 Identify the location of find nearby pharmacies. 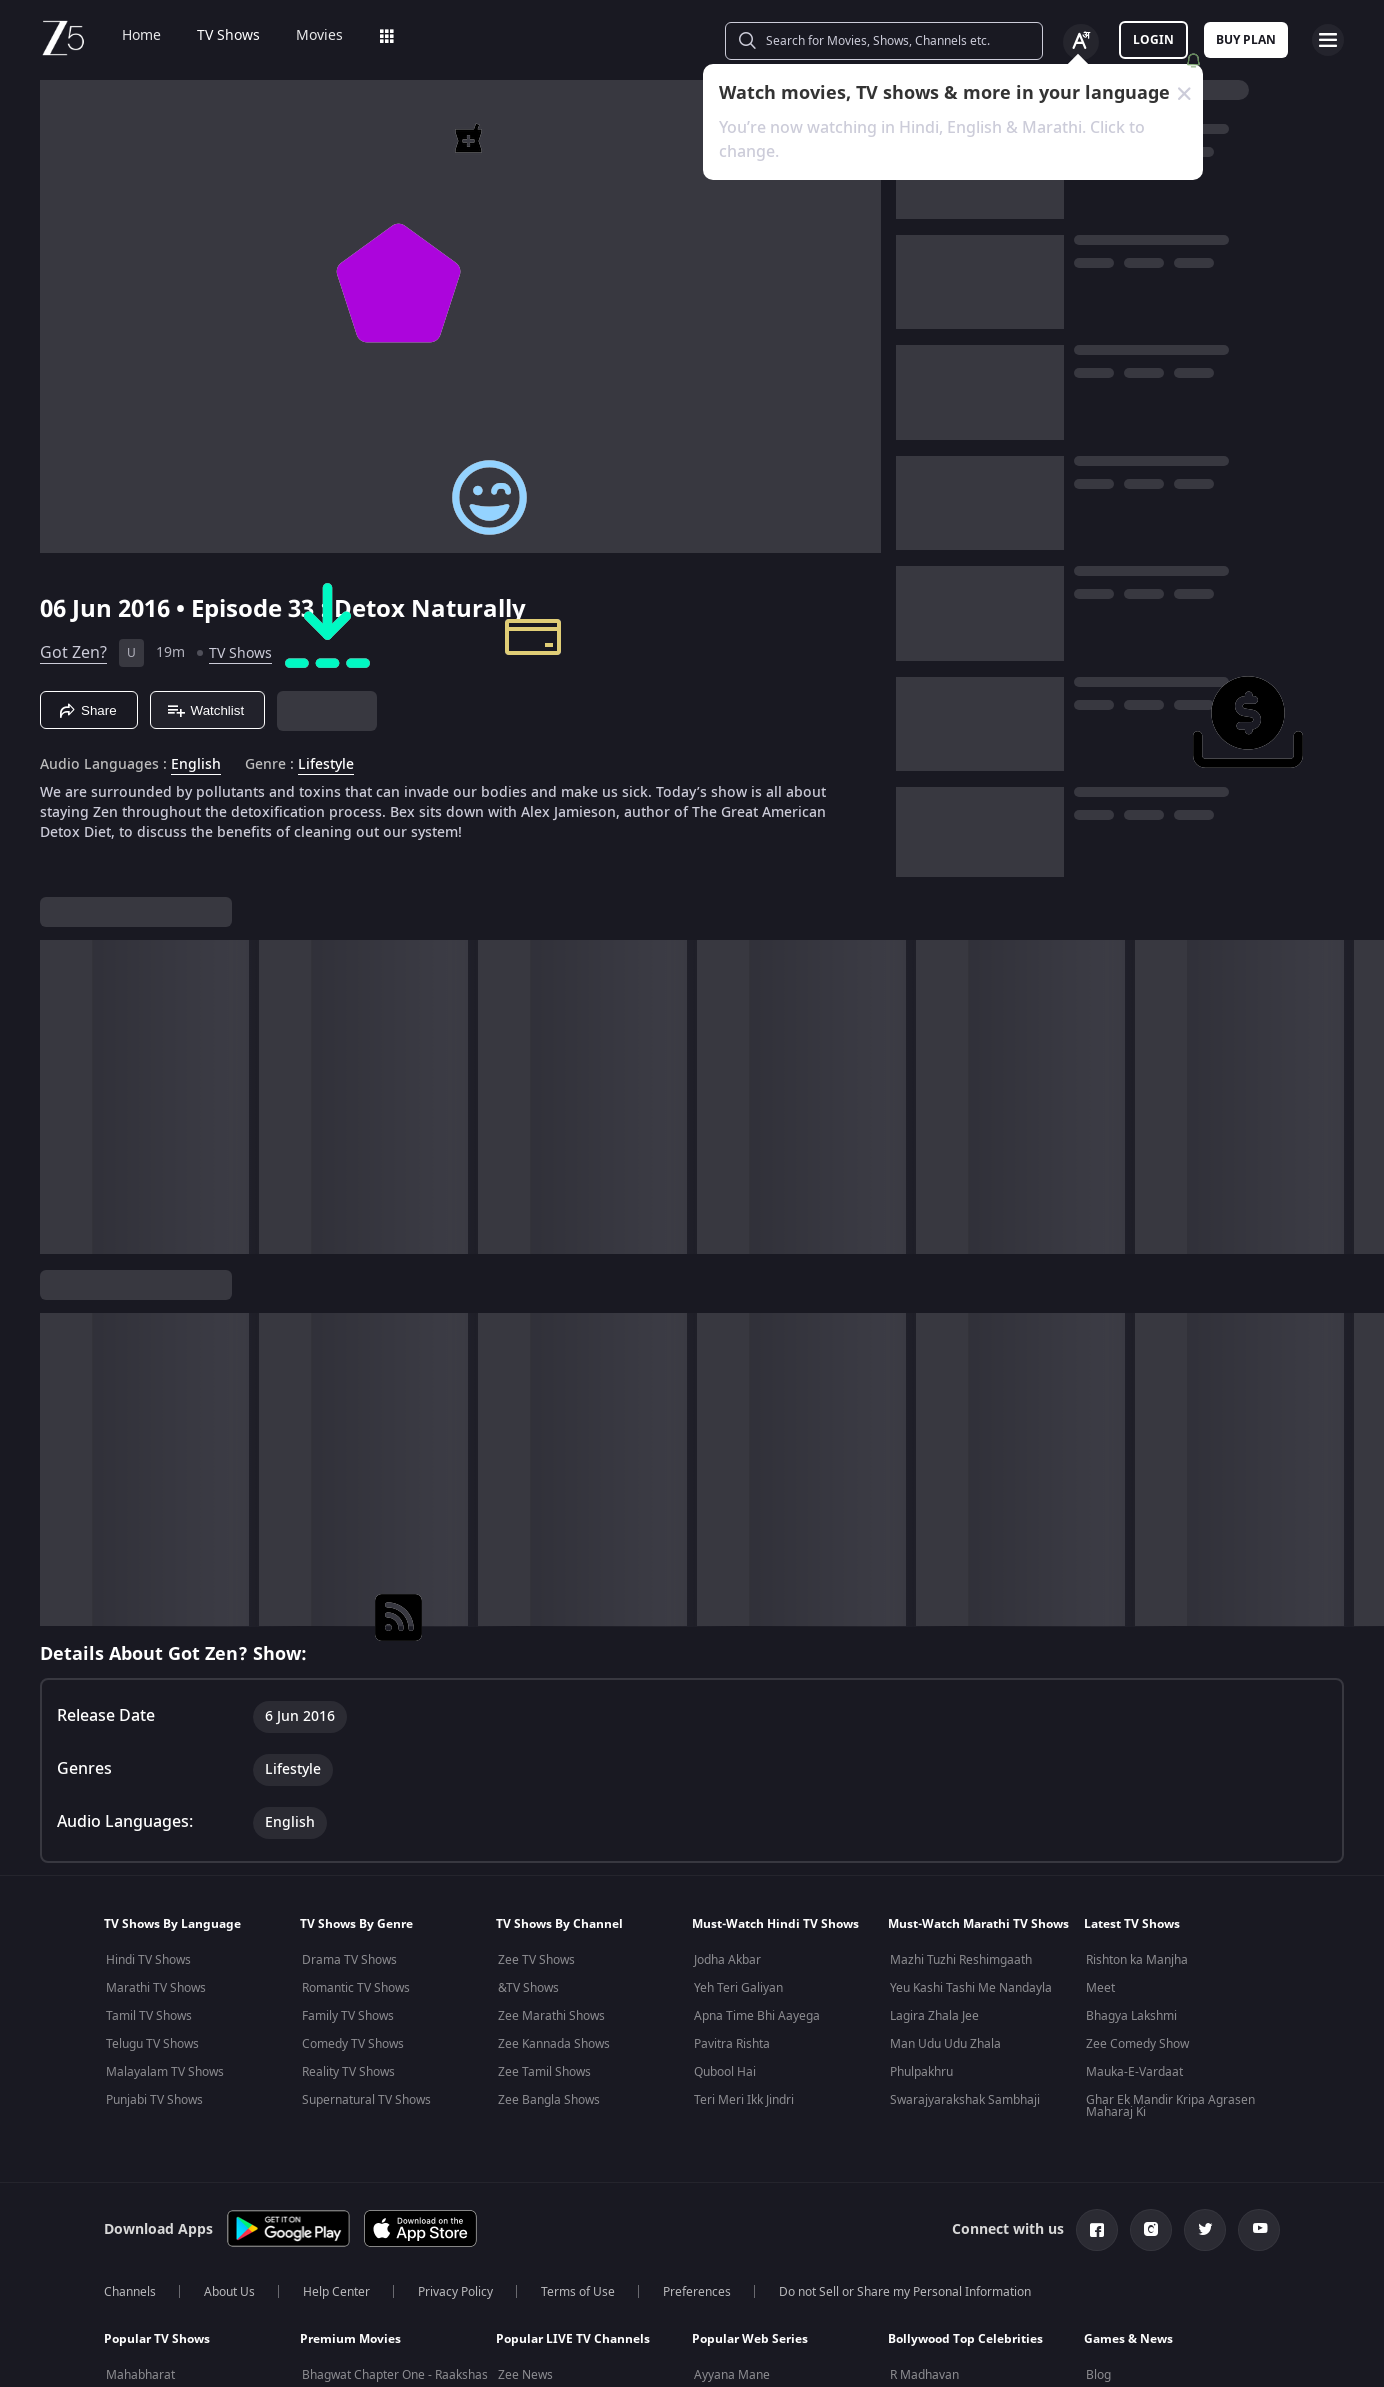
(468, 139).